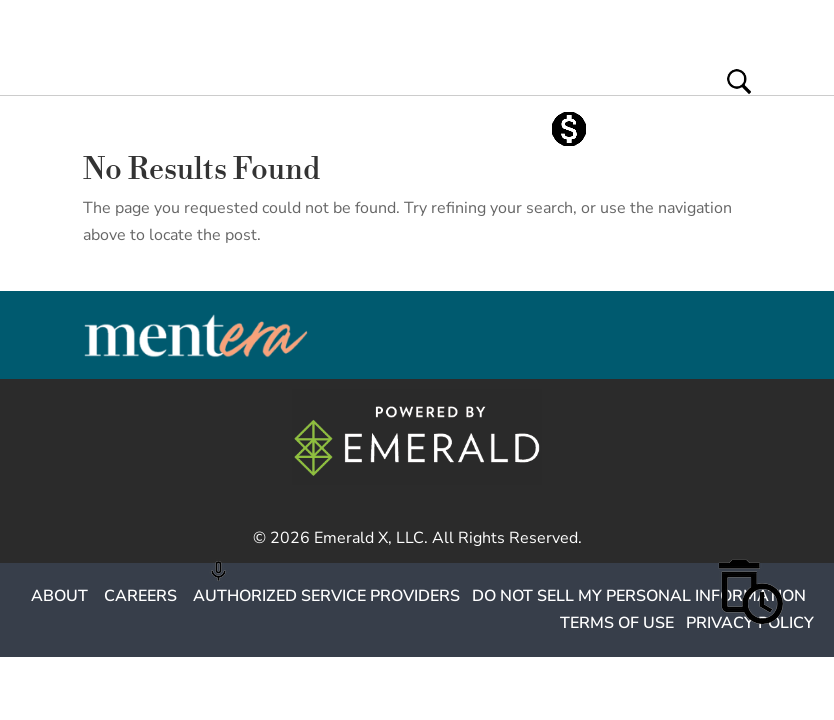  What do you see at coordinates (218, 571) in the screenshot?
I see `tap to start voice recording` at bounding box center [218, 571].